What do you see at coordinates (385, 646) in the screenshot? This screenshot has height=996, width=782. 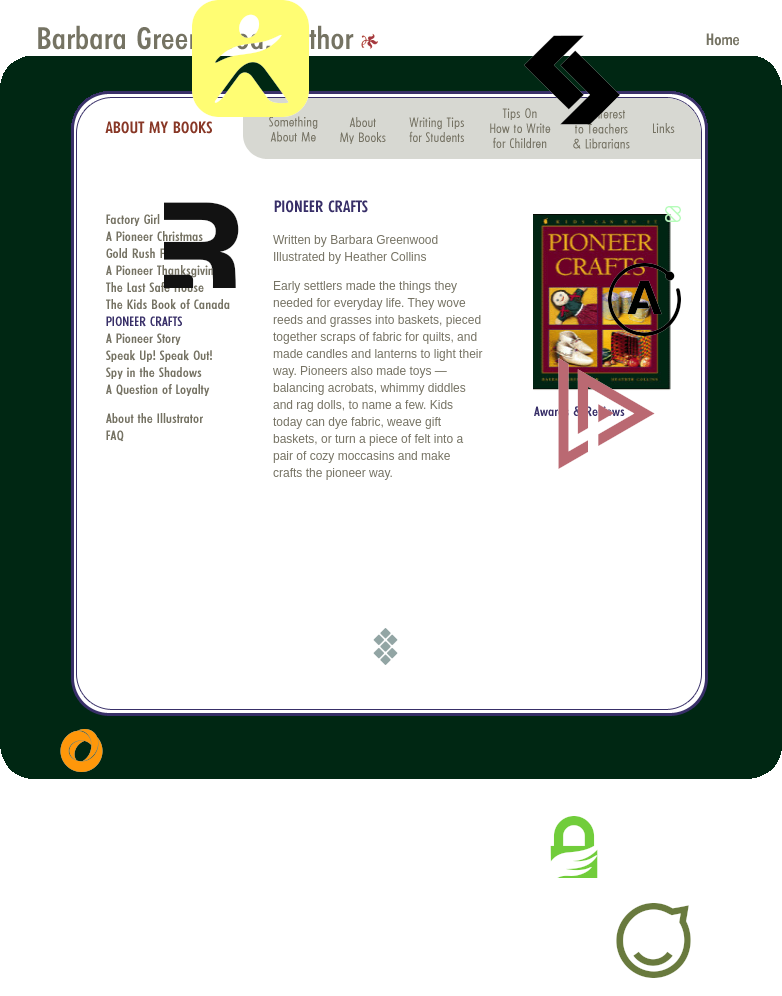 I see `open the Setapp app subscription service` at bounding box center [385, 646].